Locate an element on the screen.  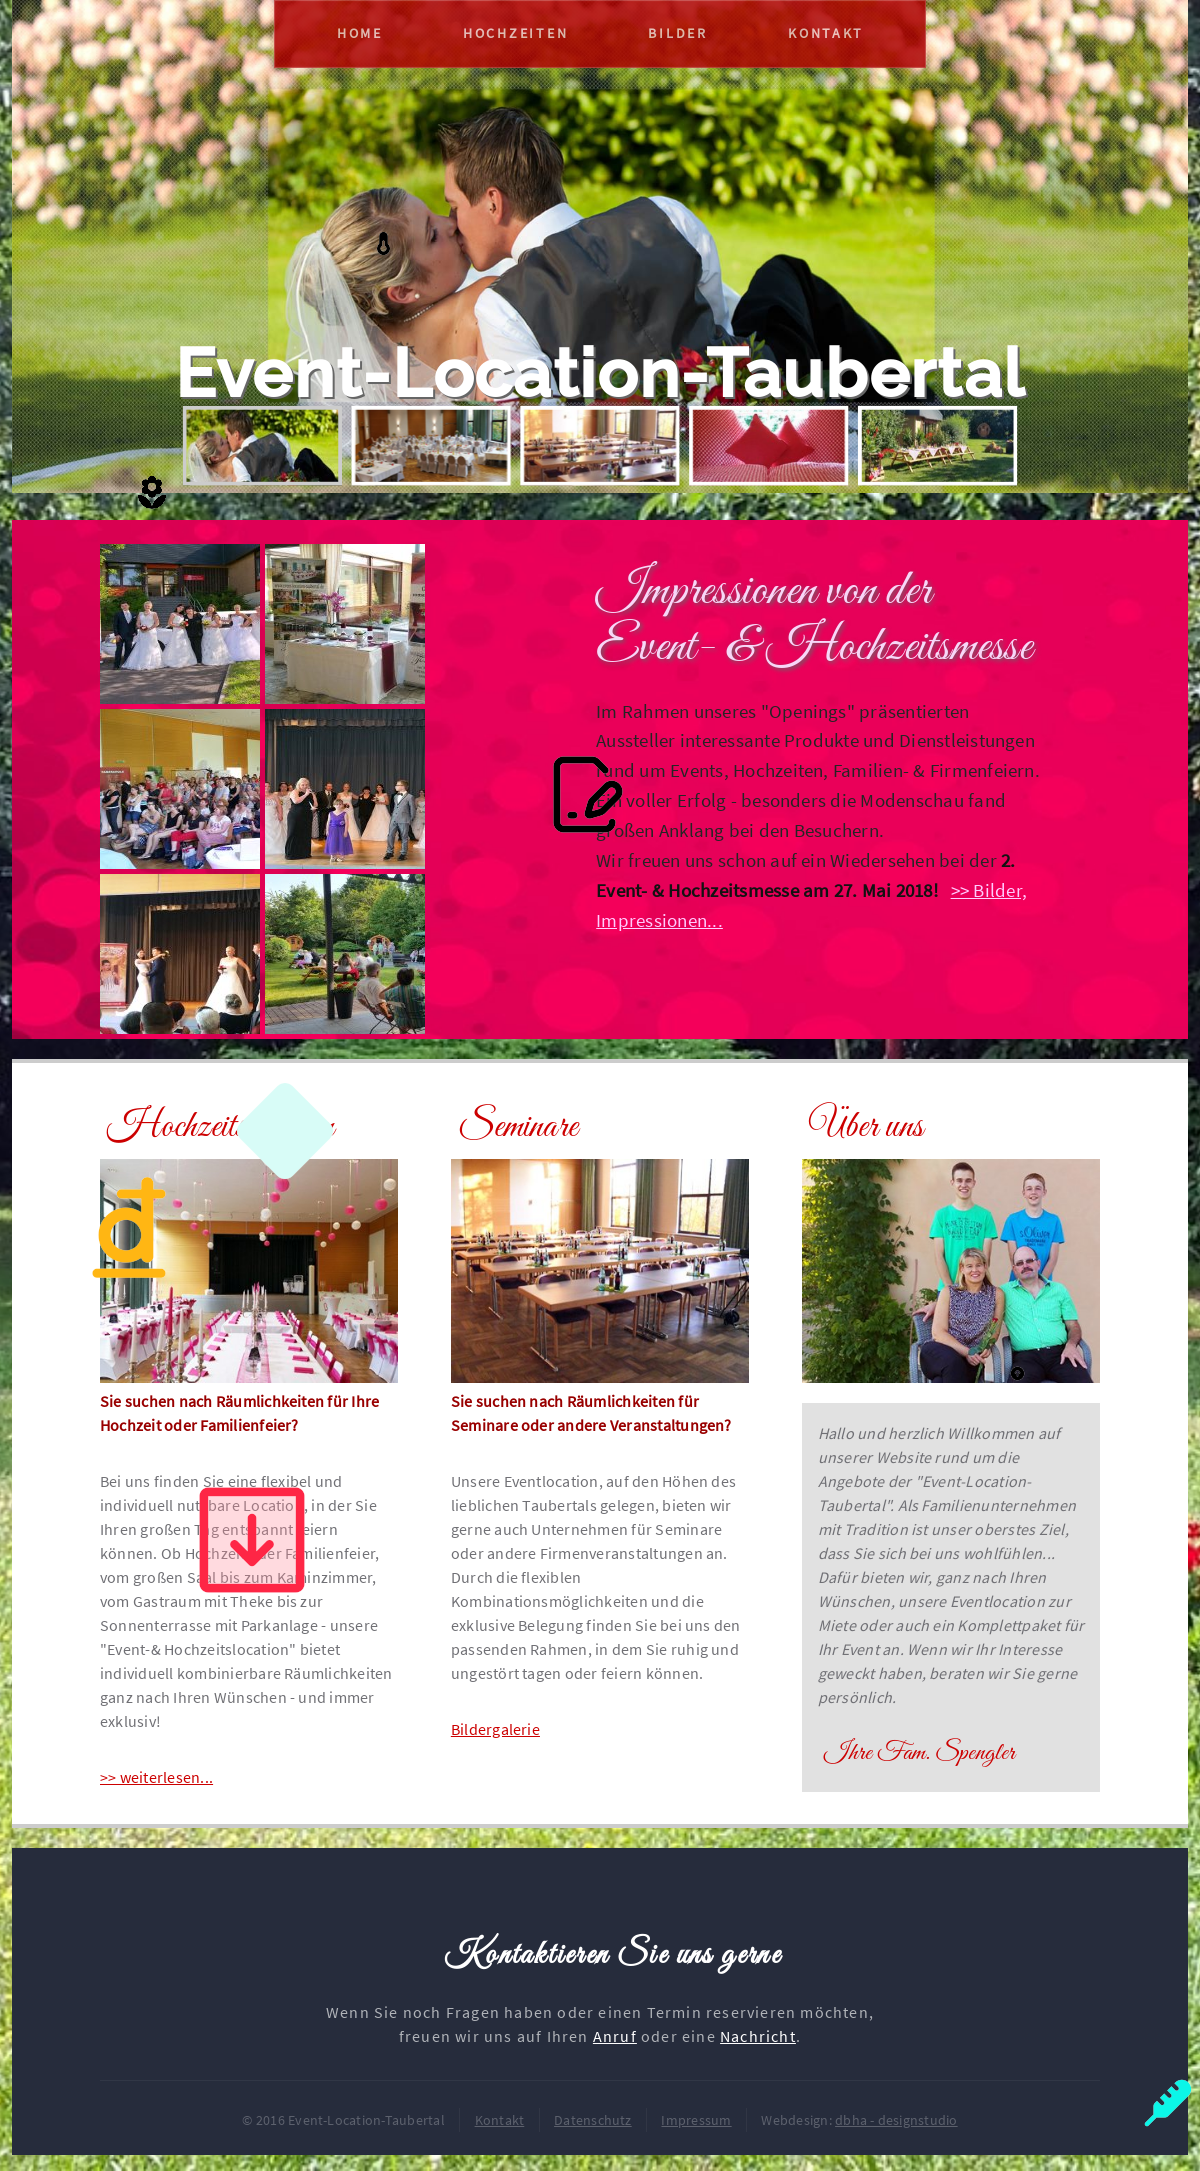
indicates medium or moderate temperature is located at coordinates (383, 243).